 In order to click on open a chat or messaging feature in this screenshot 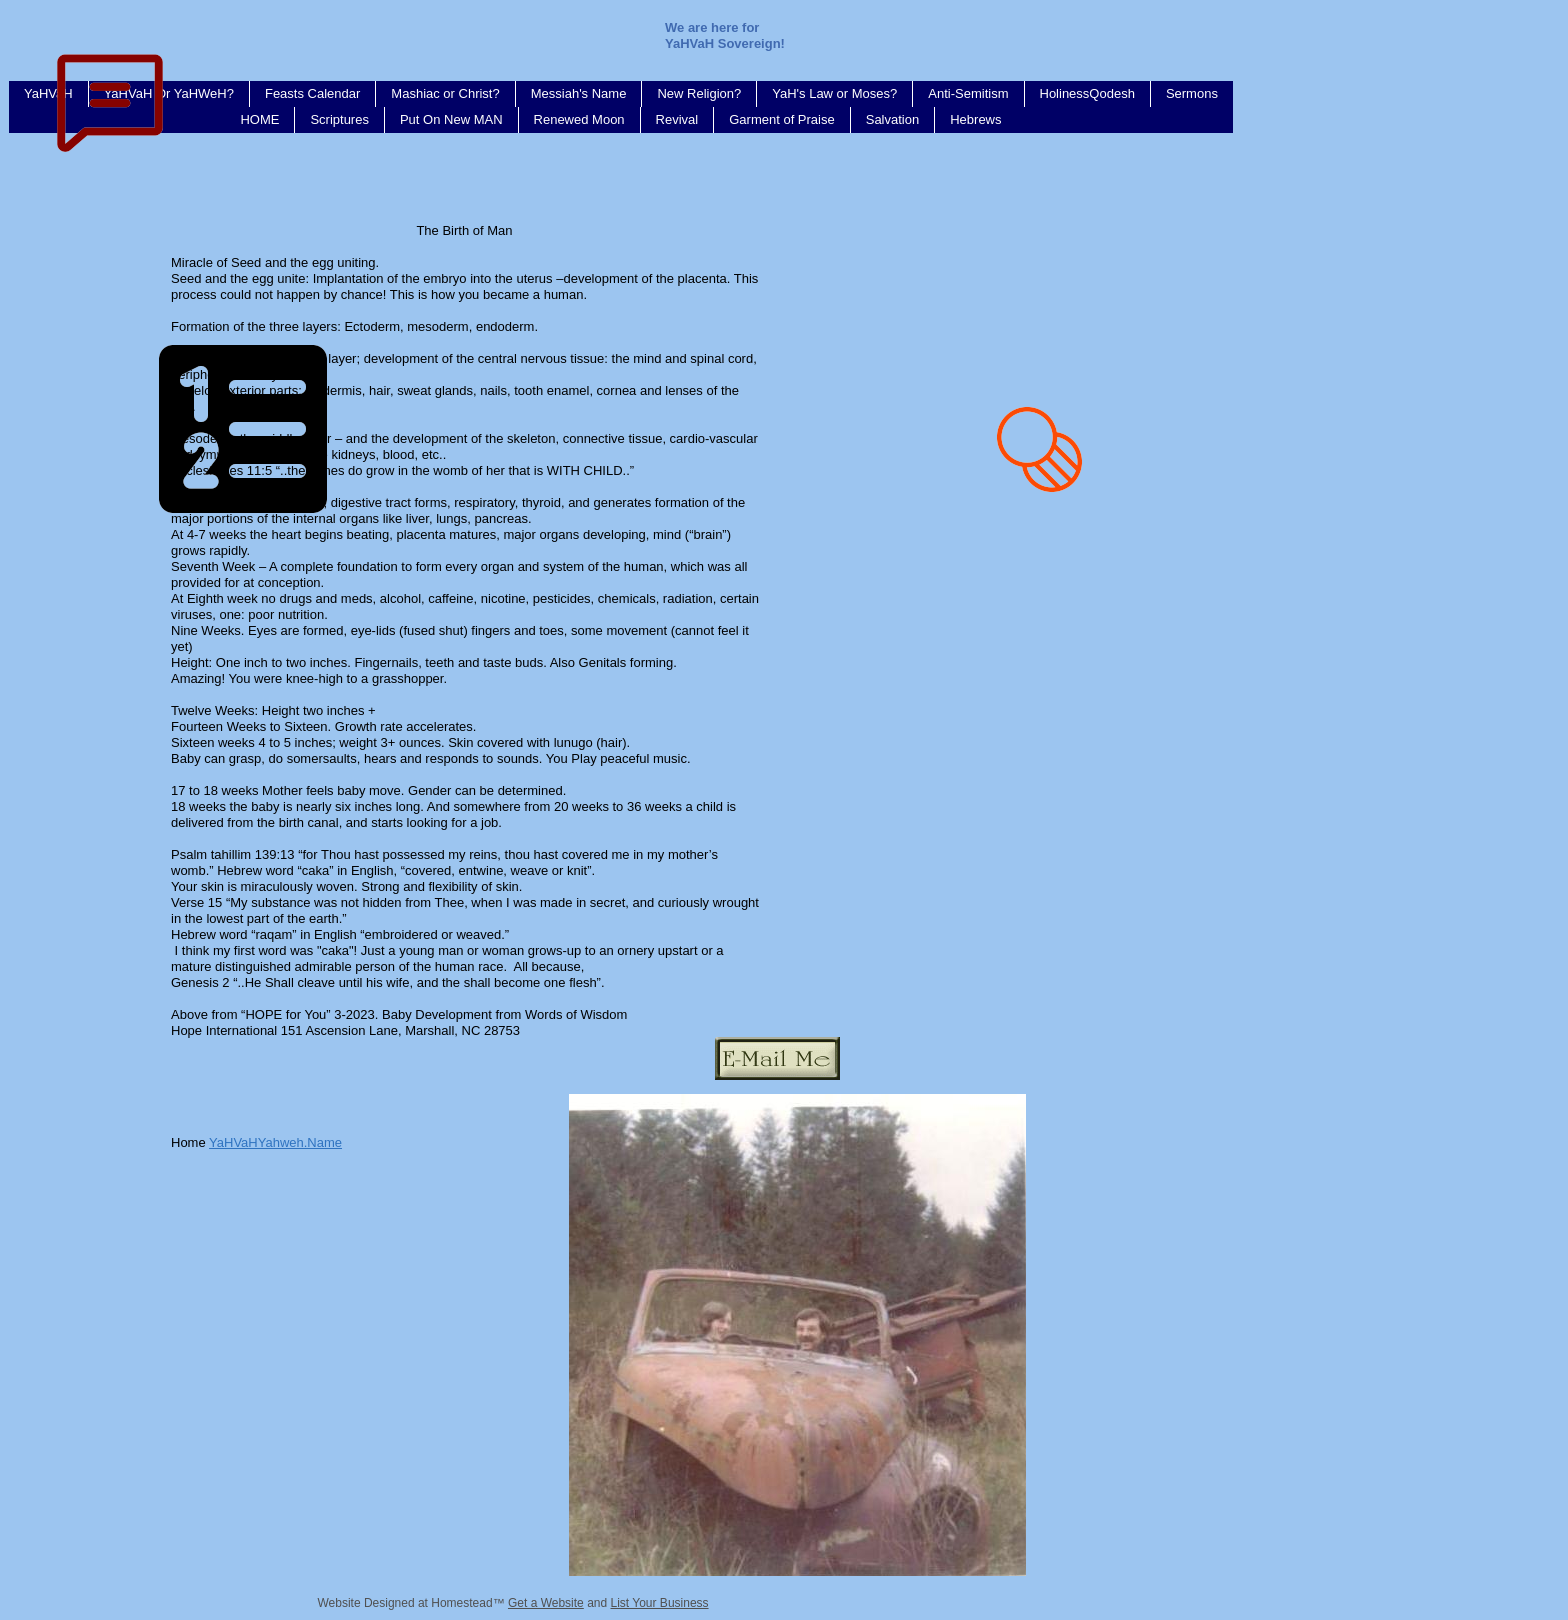, I will do `click(110, 95)`.